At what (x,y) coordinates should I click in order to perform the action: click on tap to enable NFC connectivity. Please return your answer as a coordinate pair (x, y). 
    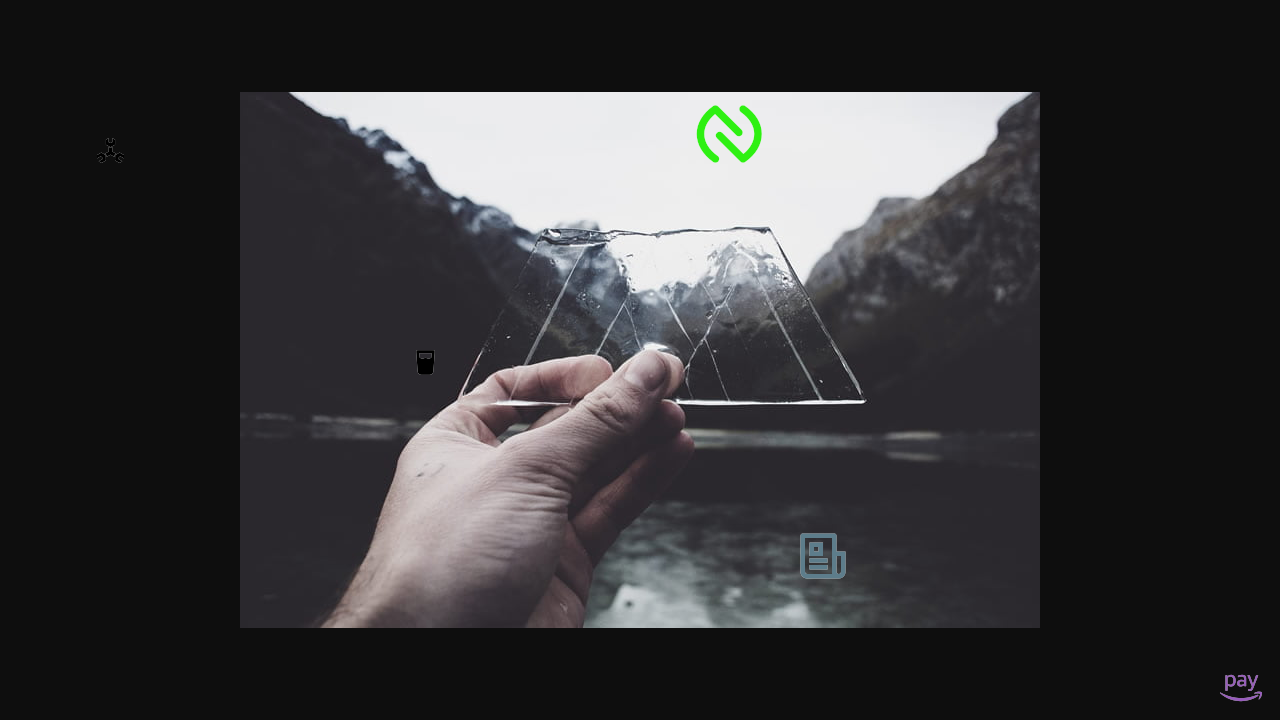
    Looking at the image, I should click on (729, 134).